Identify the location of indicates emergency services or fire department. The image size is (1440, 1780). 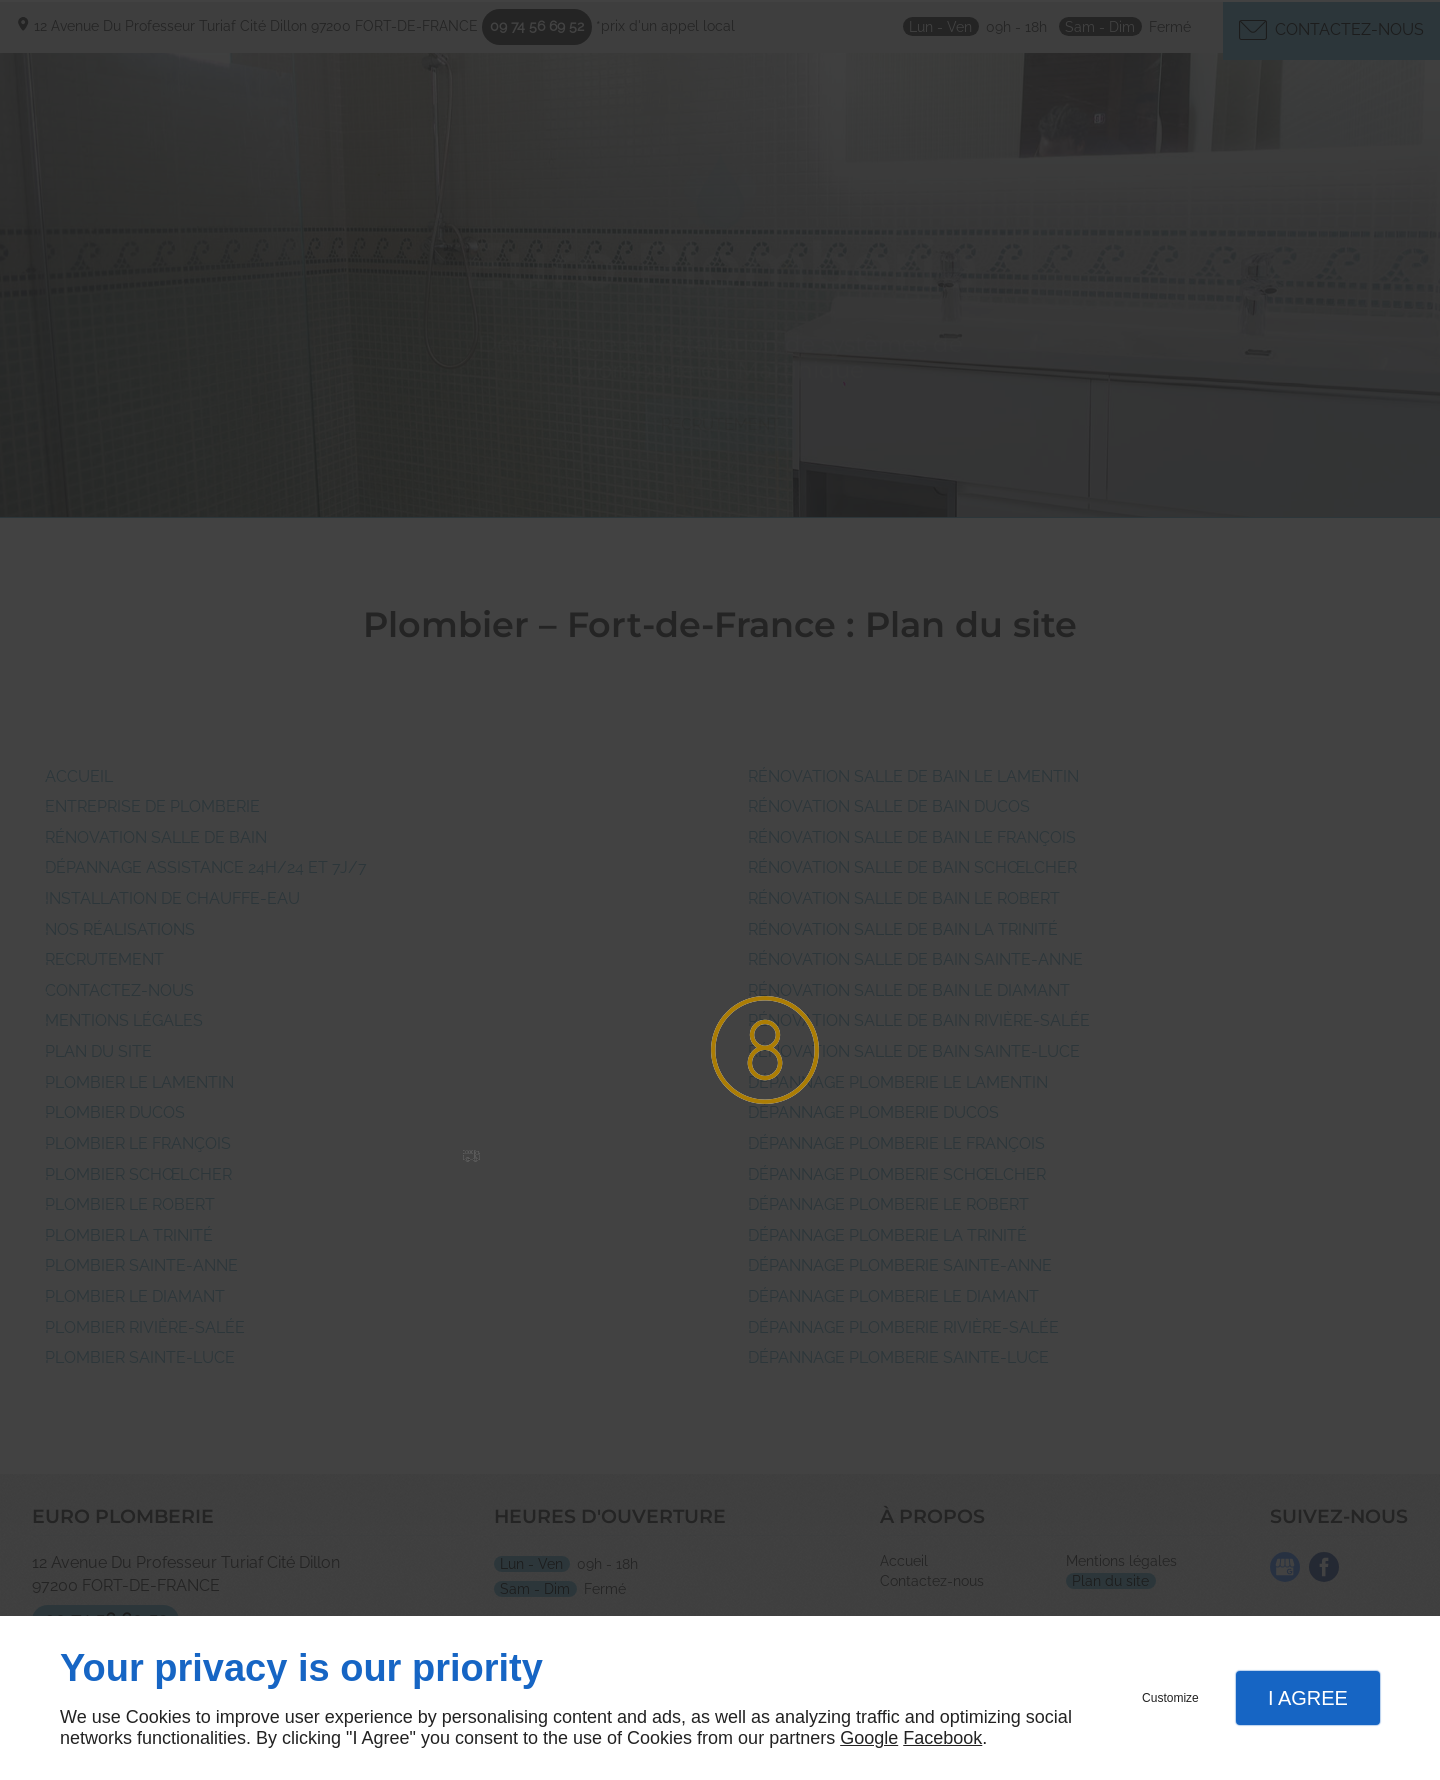
(471, 1155).